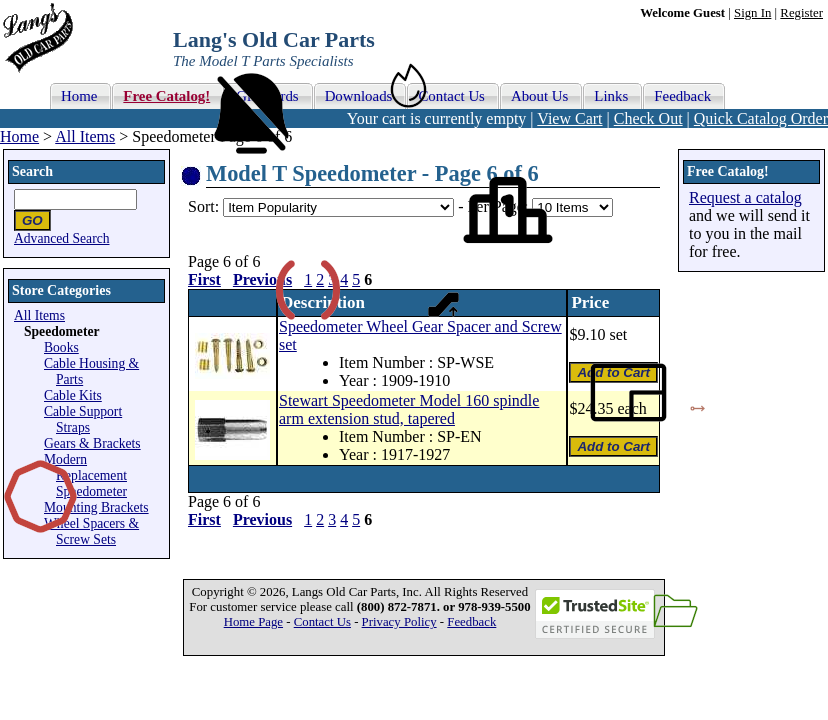 Image resolution: width=828 pixels, height=720 pixels. I want to click on insert parentheses in text or code, so click(308, 290).